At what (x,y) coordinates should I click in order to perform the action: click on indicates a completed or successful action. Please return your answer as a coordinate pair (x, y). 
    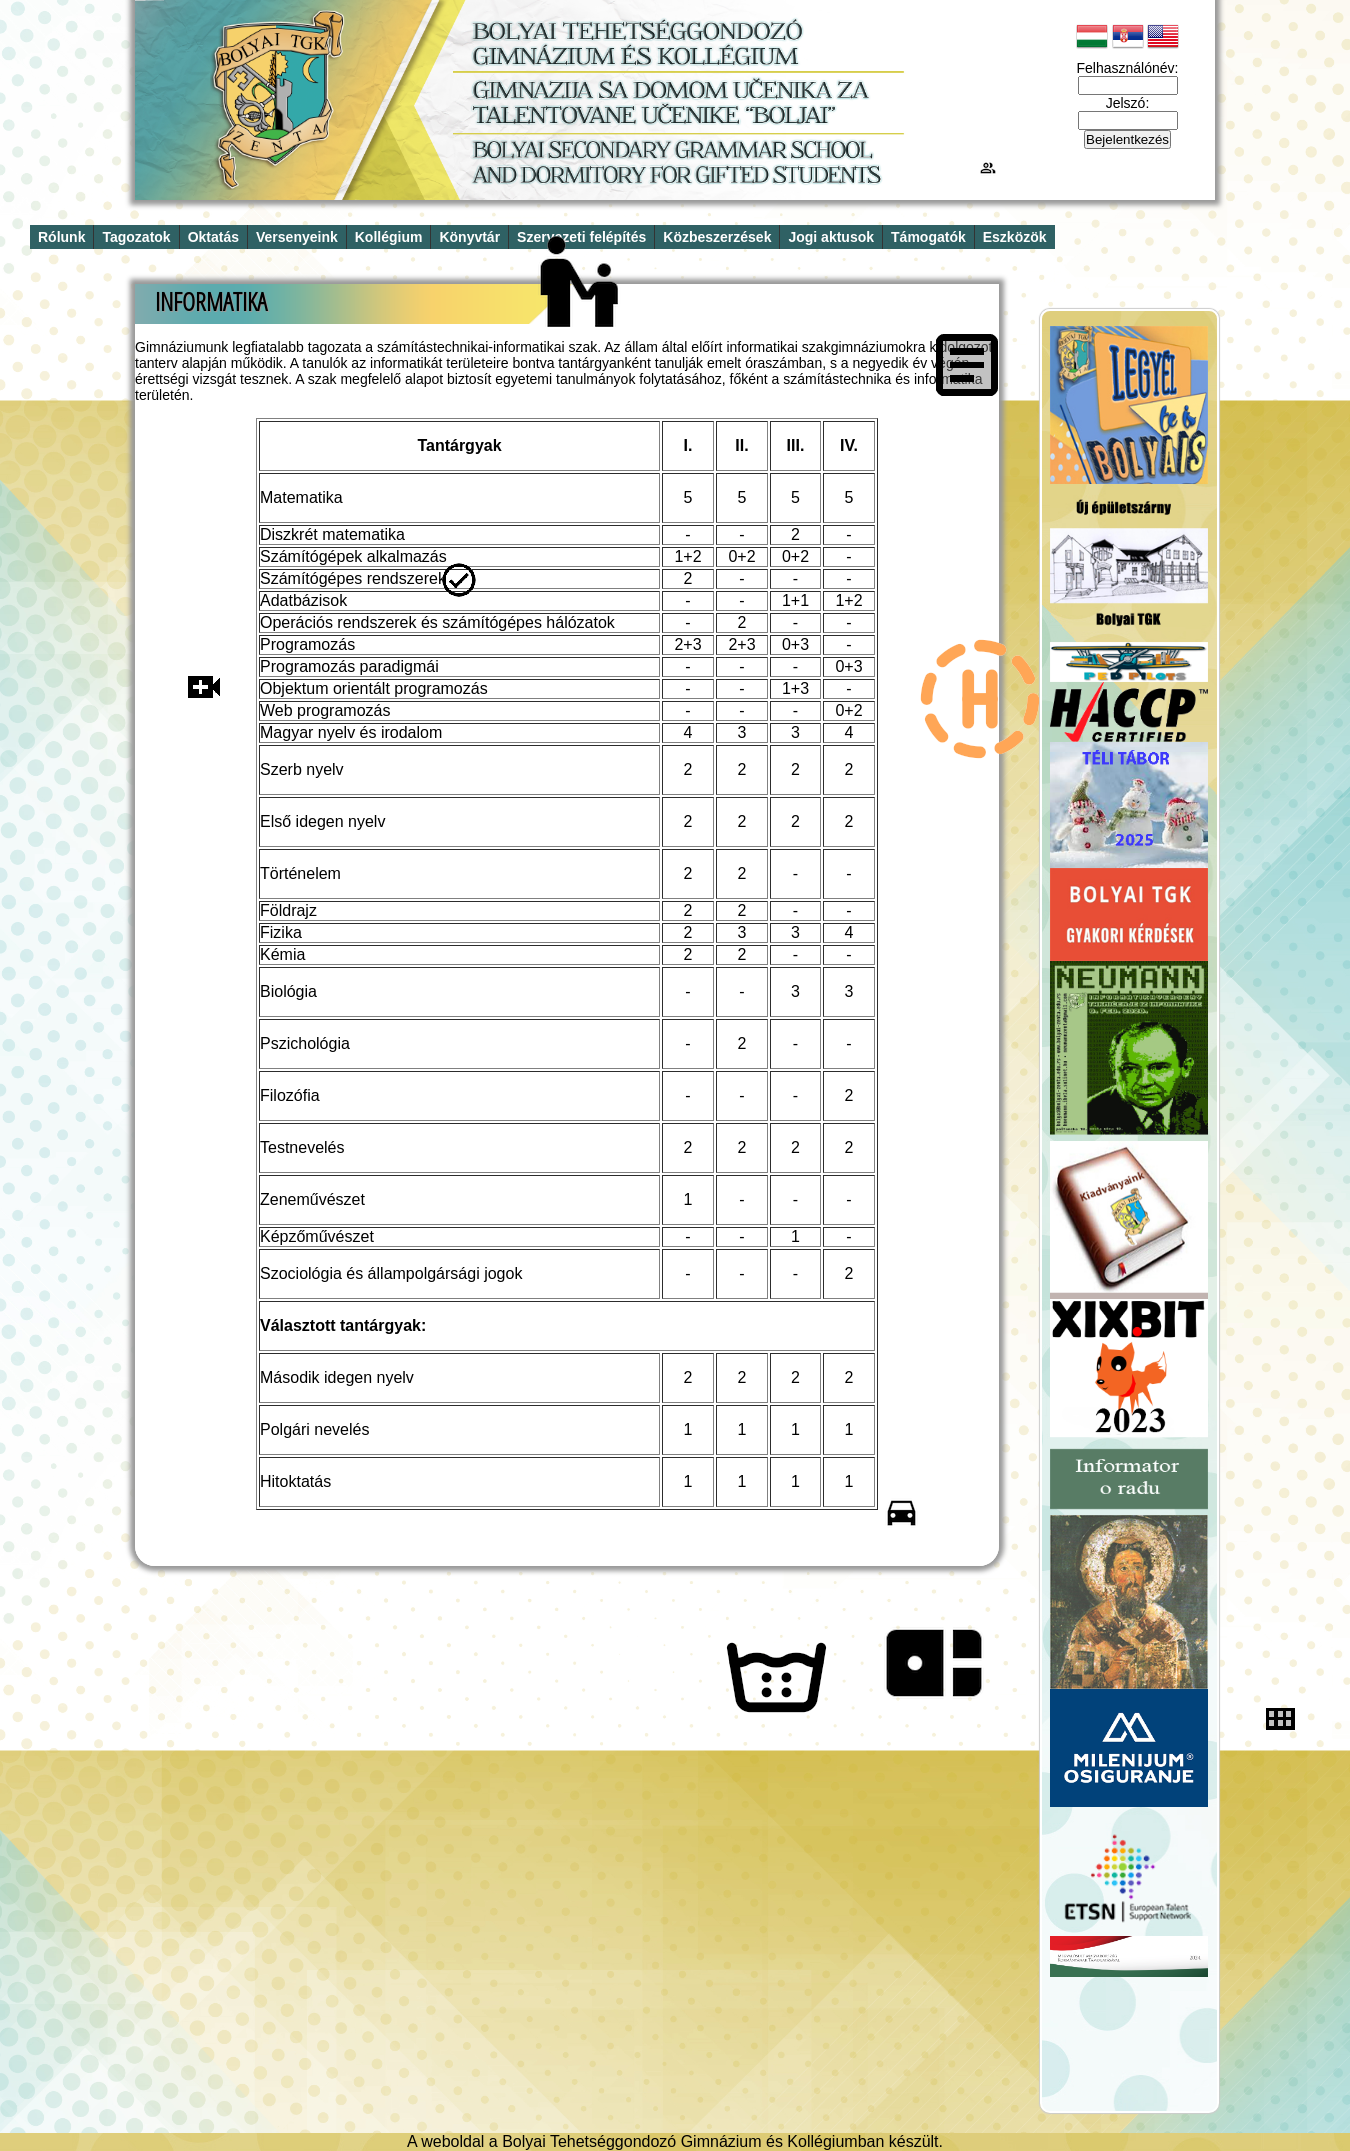
    Looking at the image, I should click on (459, 580).